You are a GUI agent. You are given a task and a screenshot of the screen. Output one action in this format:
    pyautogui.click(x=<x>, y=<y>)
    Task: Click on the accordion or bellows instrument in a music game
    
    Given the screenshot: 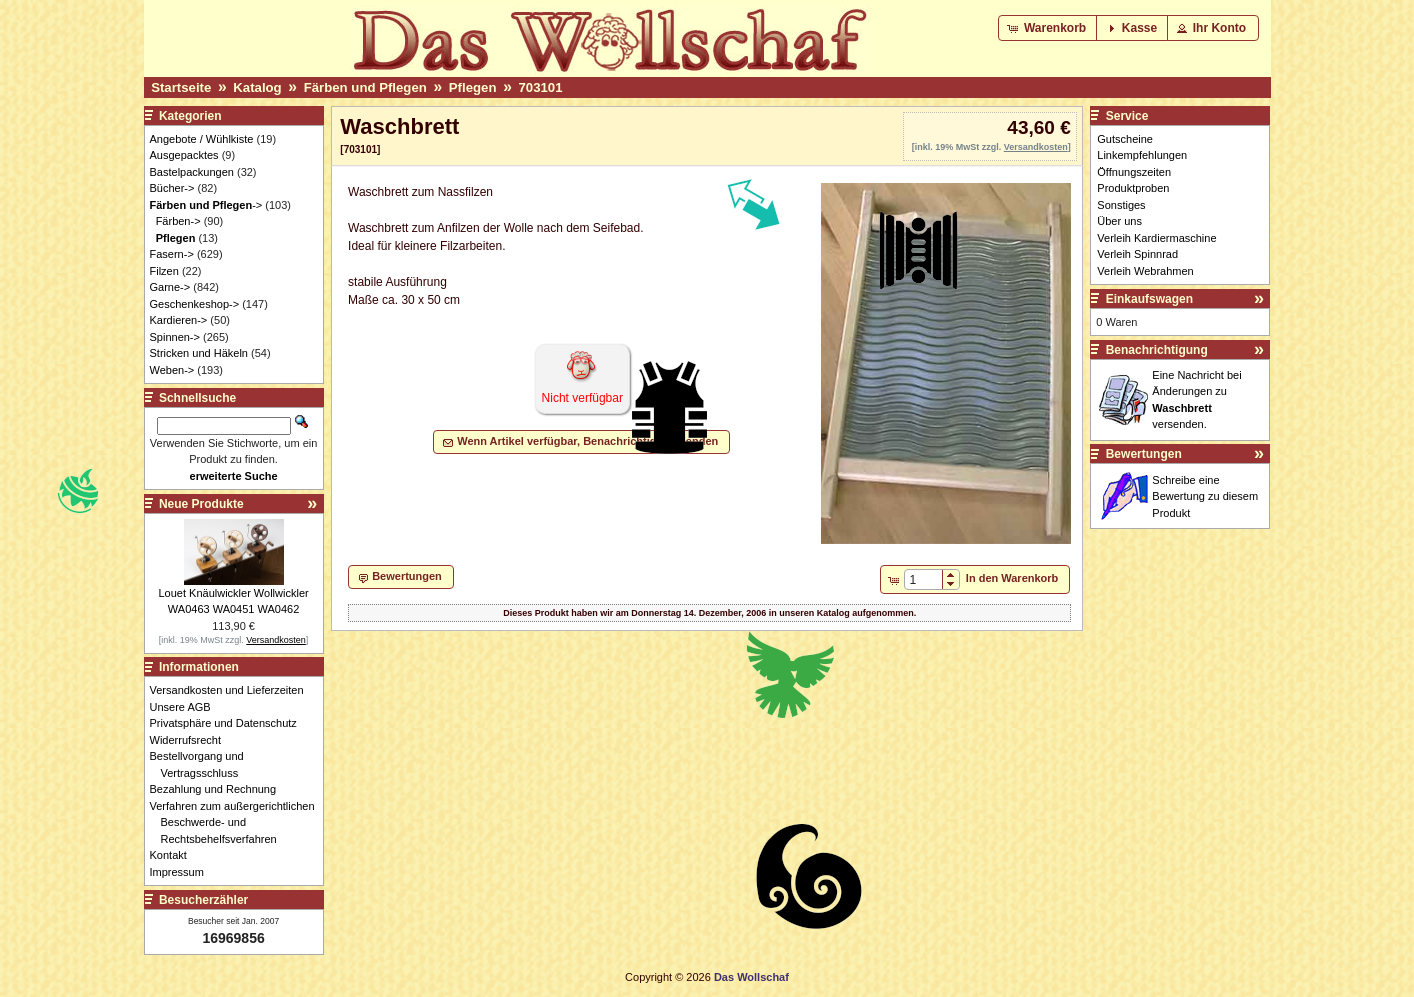 What is the action you would take?
    pyautogui.click(x=918, y=250)
    